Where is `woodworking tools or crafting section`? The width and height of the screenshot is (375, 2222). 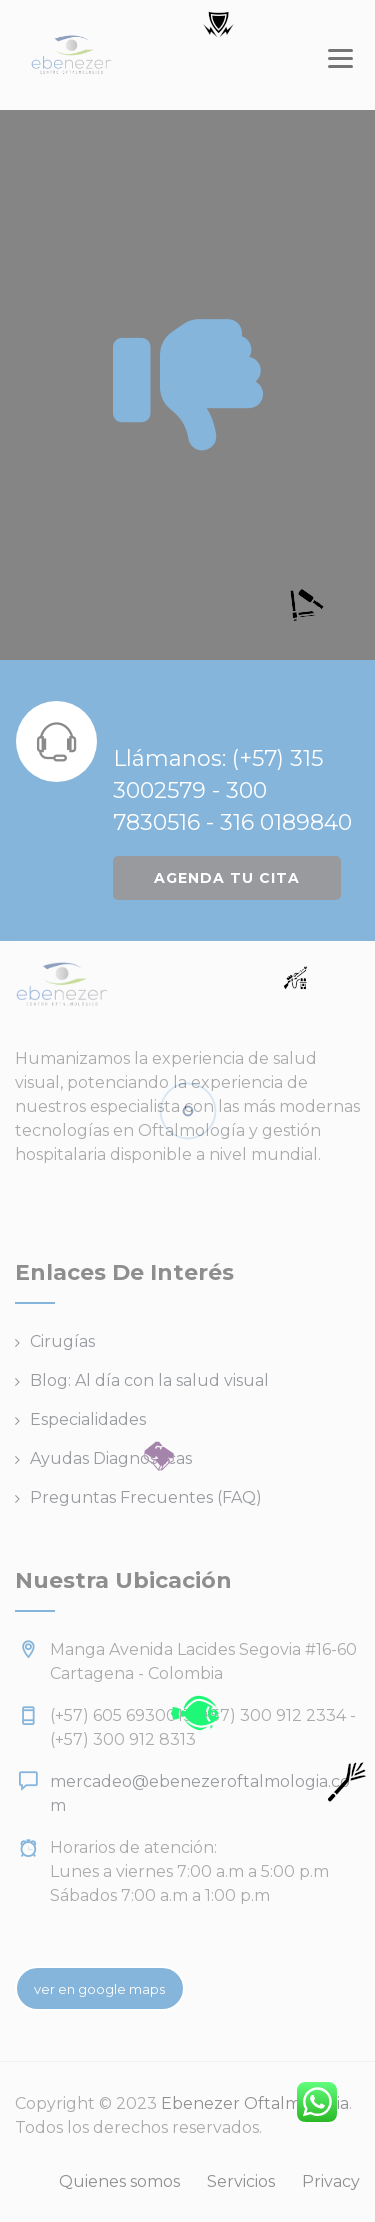 woodworking tools or crafting section is located at coordinates (307, 605).